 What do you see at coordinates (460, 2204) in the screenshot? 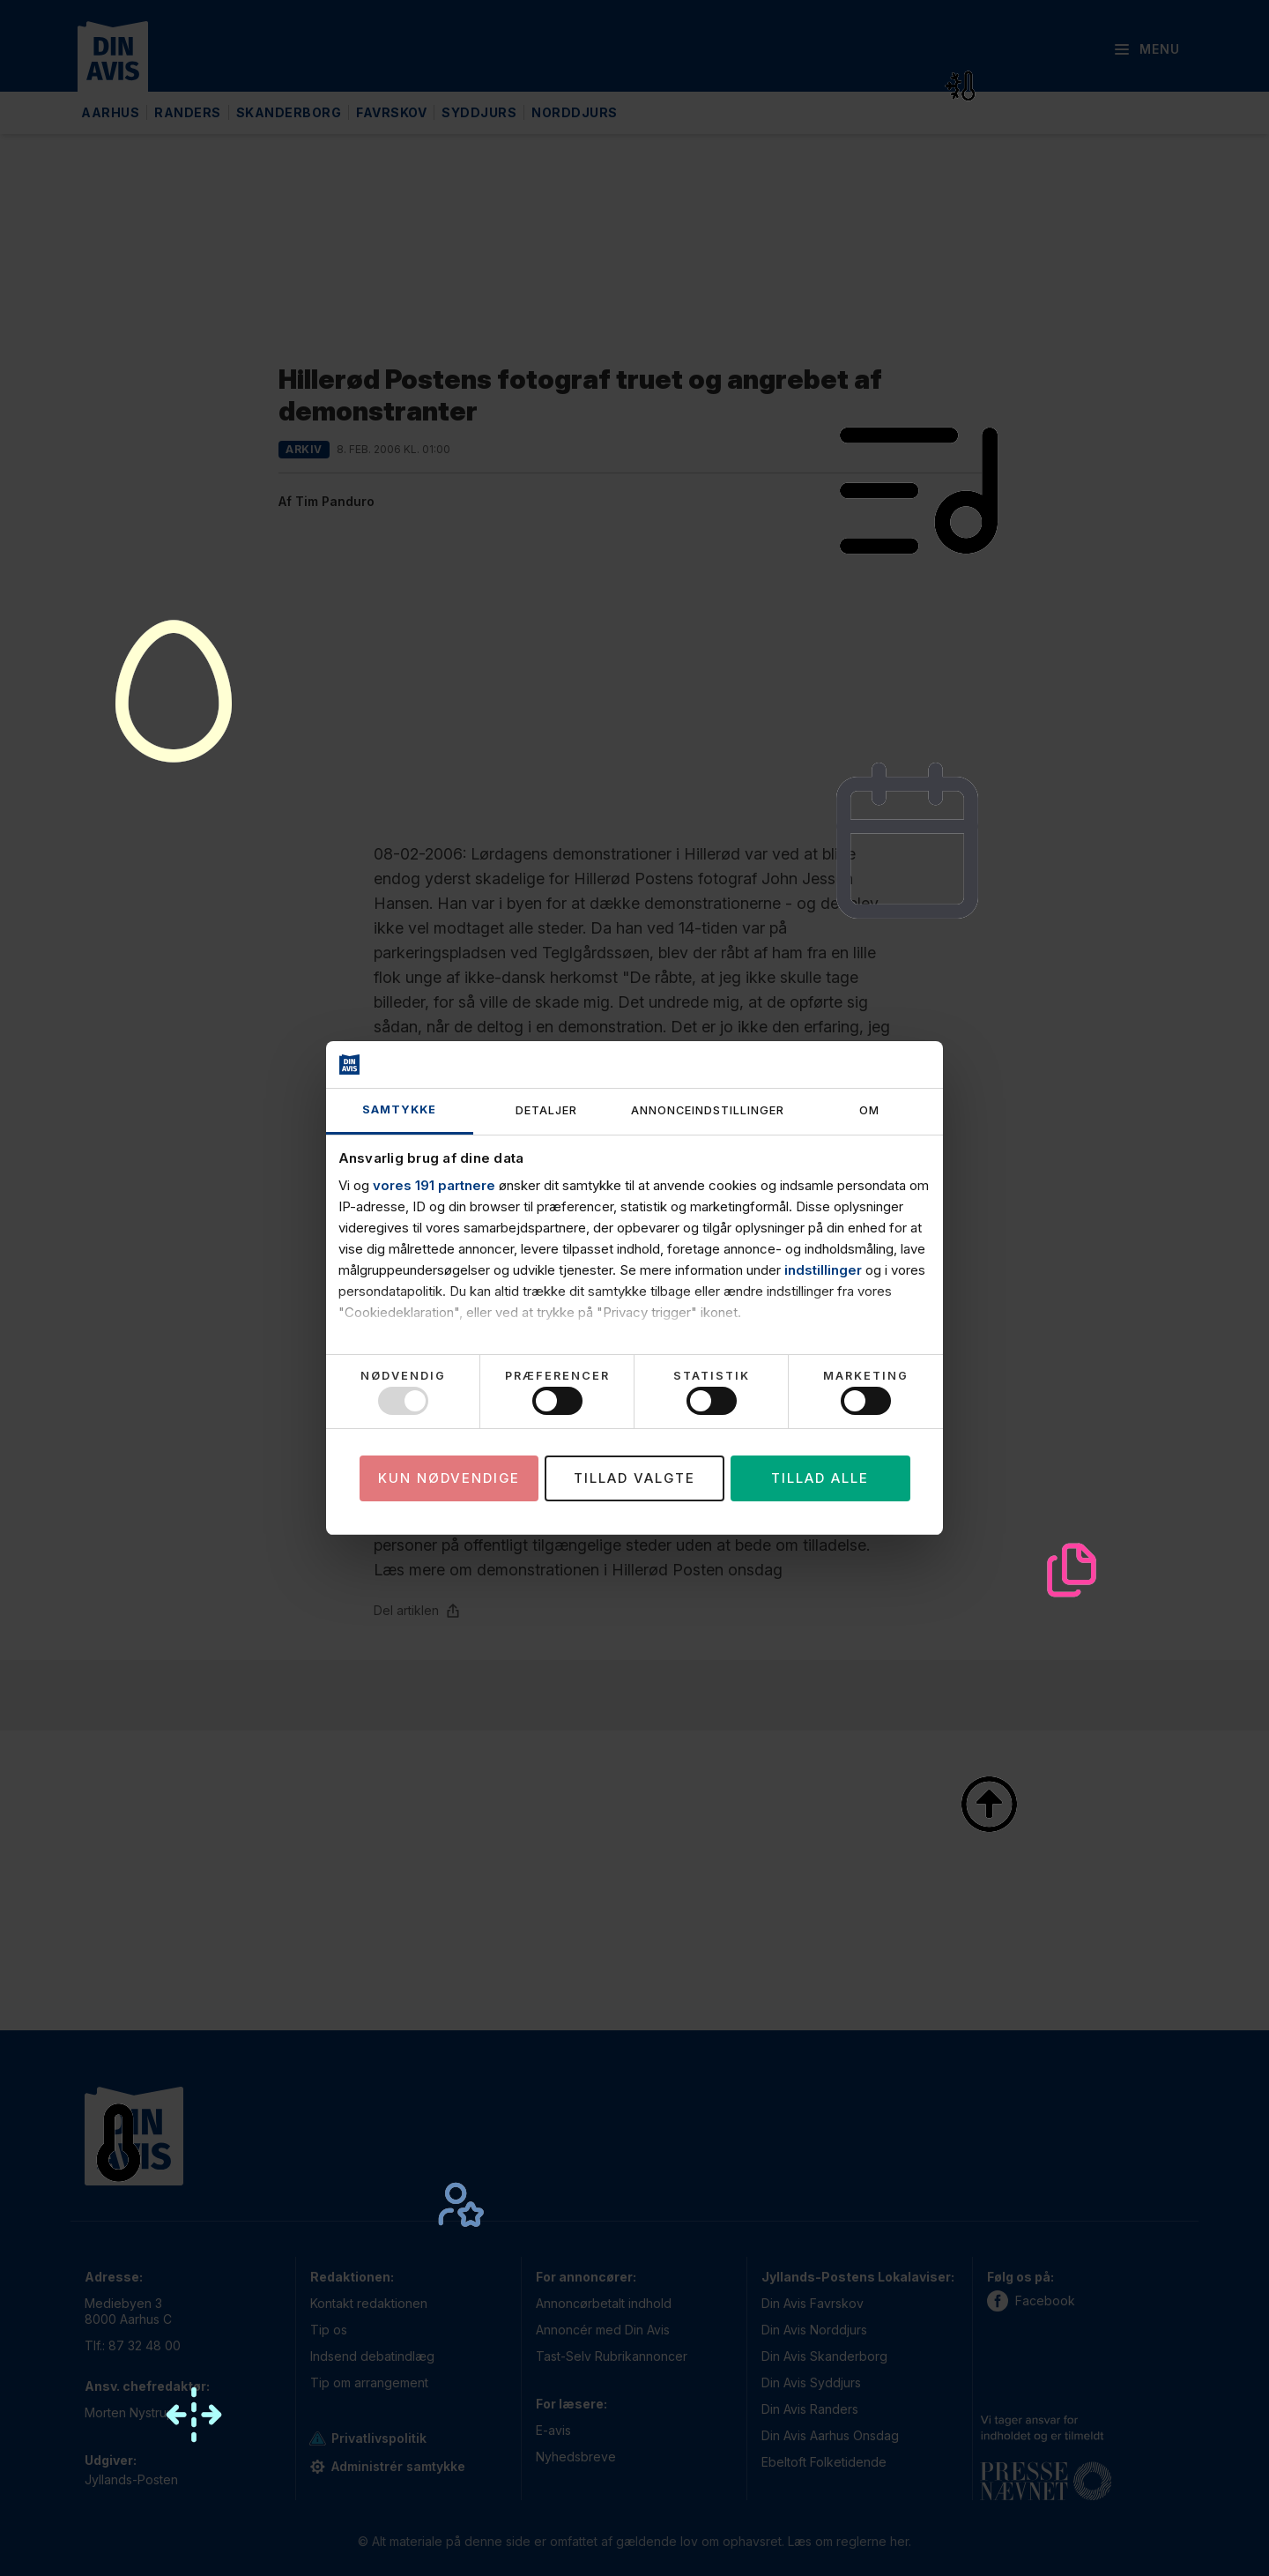
I see `view favorite or starred user` at bounding box center [460, 2204].